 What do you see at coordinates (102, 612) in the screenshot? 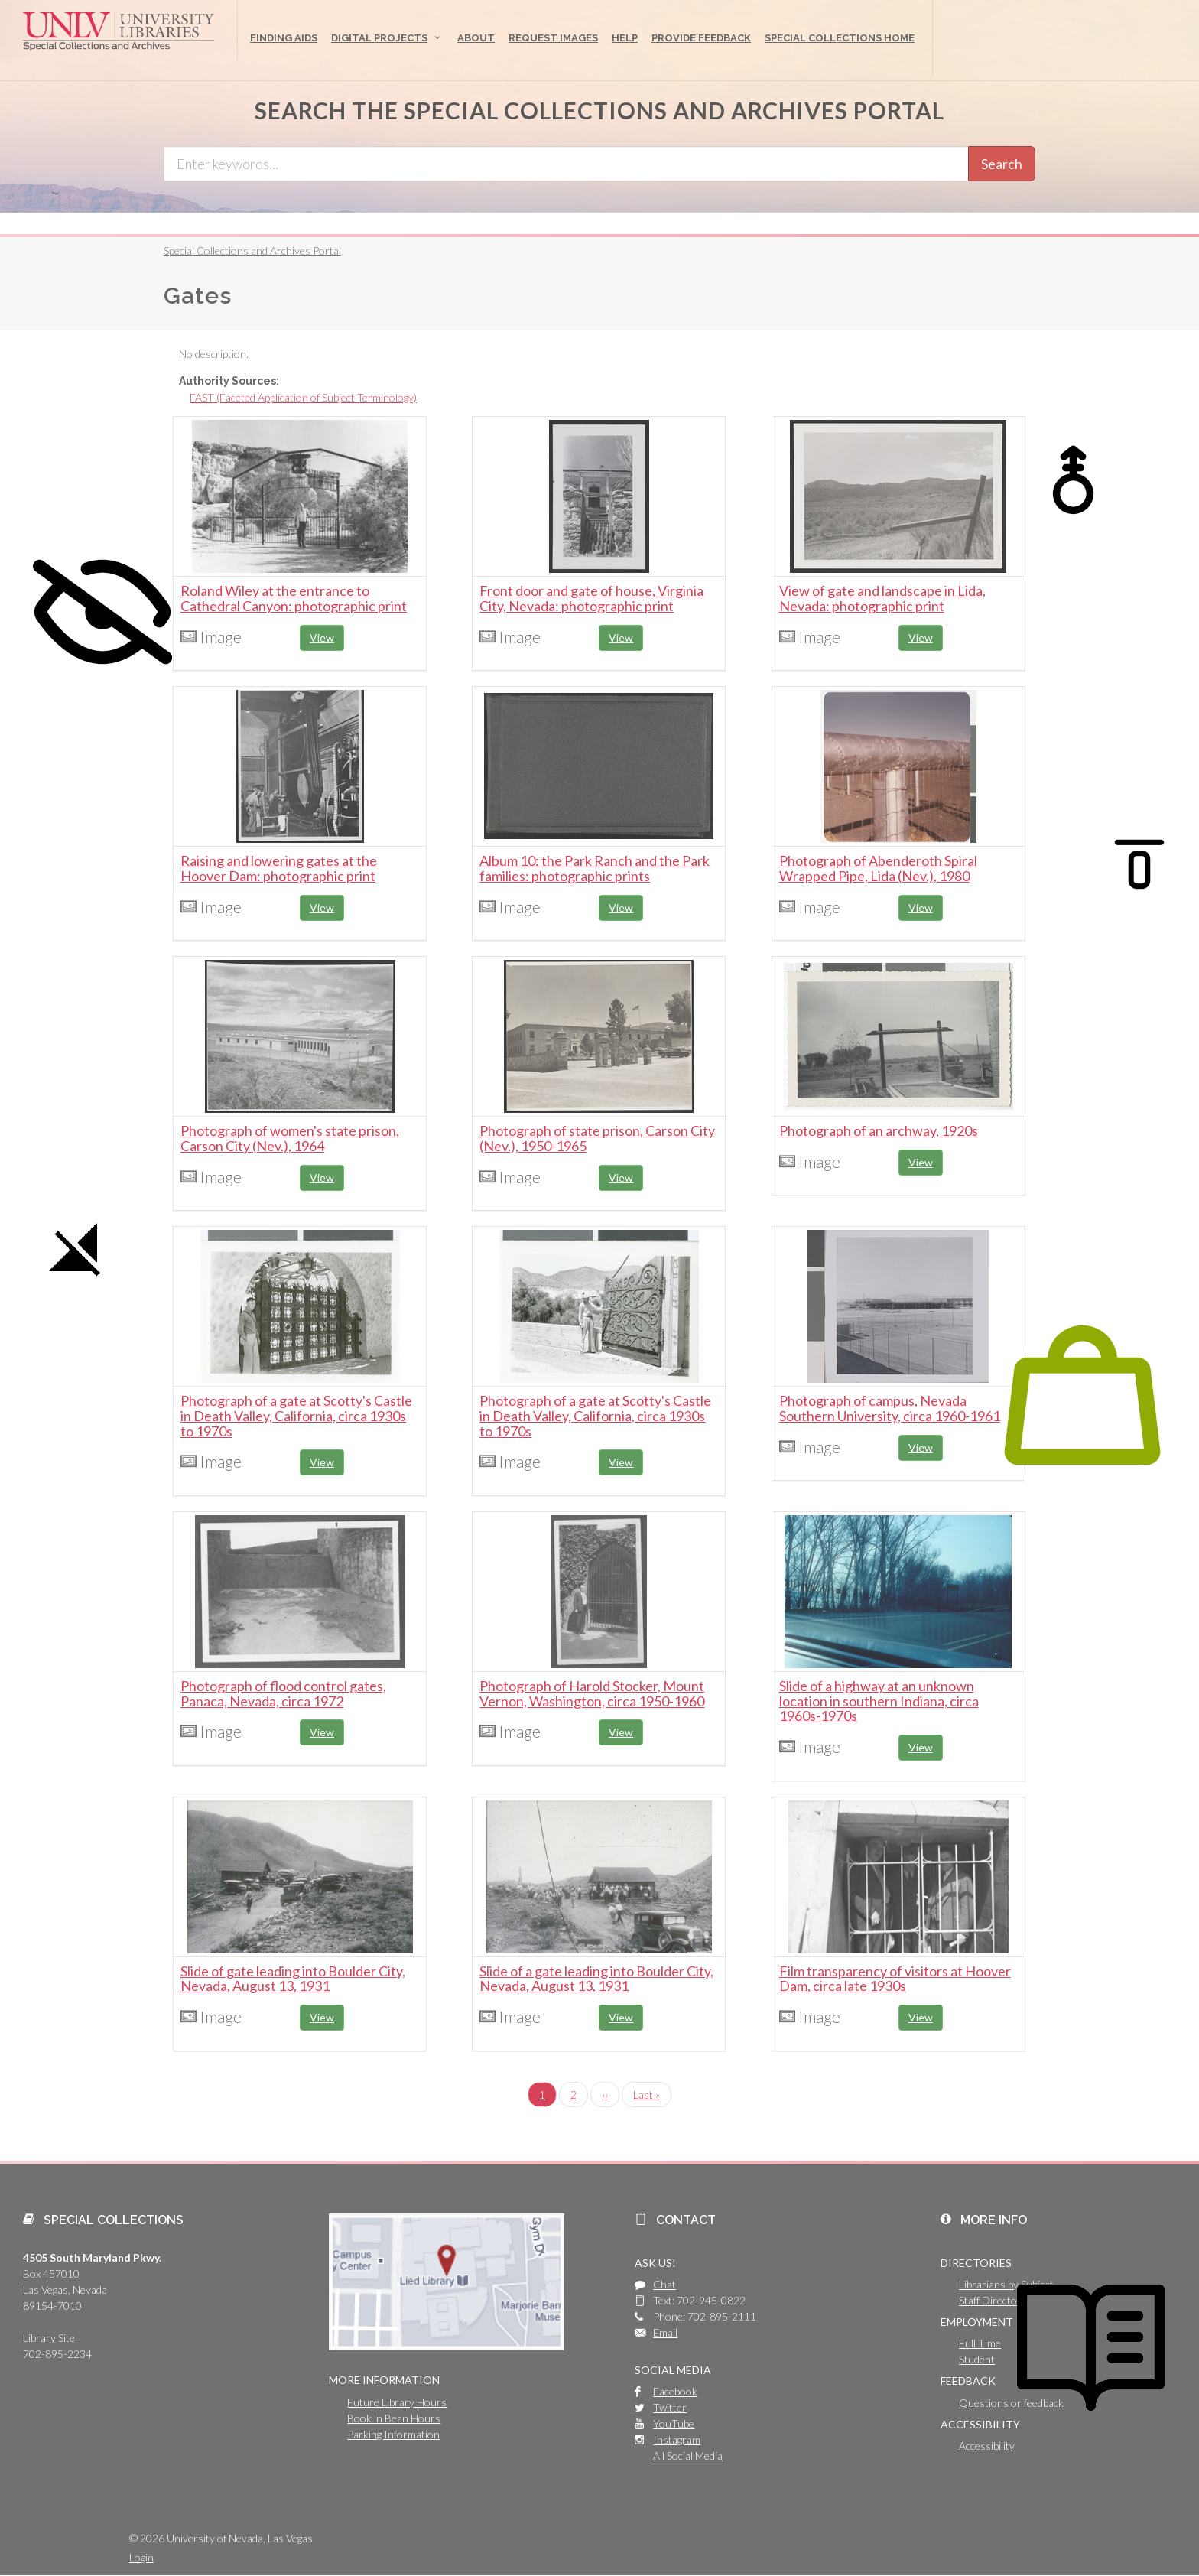
I see `hide content from view` at bounding box center [102, 612].